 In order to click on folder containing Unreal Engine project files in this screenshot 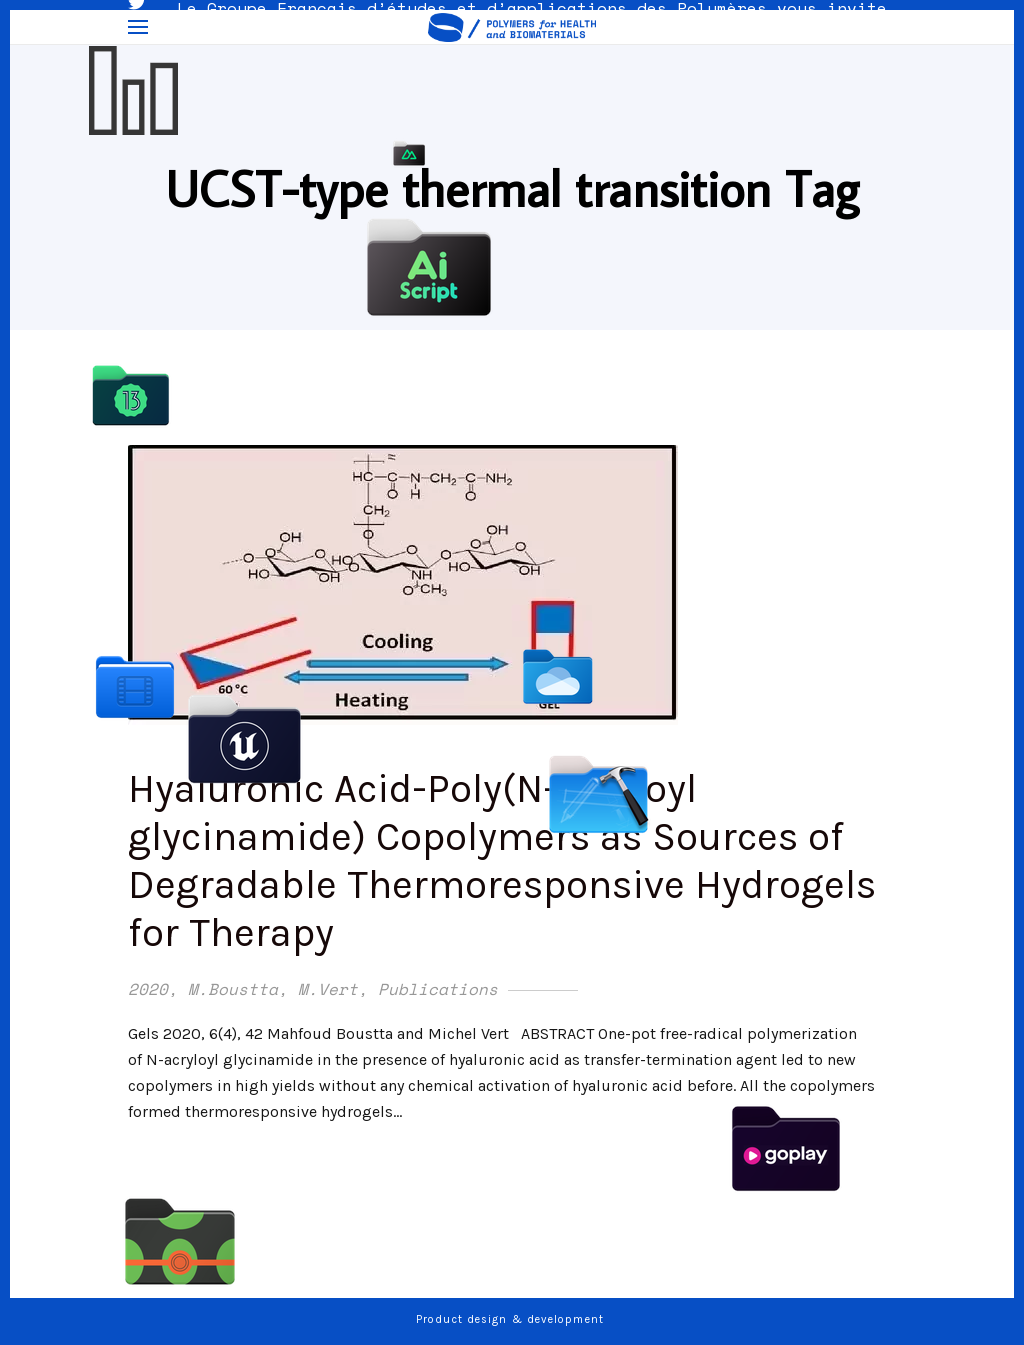, I will do `click(244, 742)`.